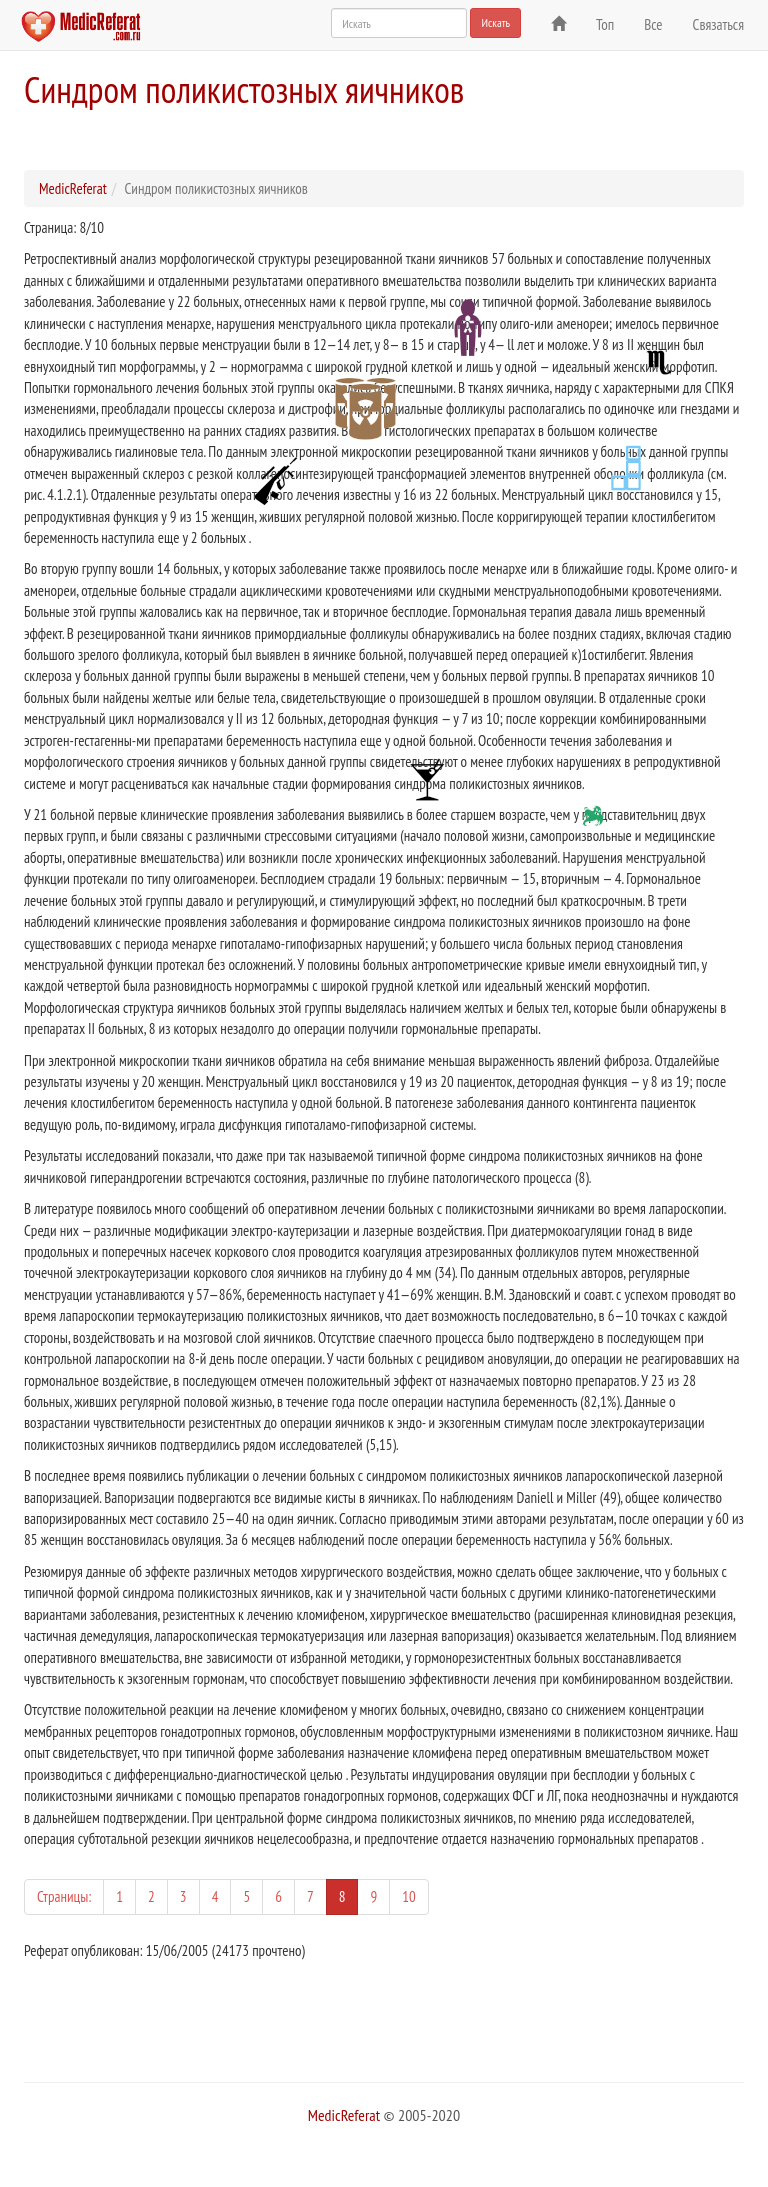  Describe the element at coordinates (365, 408) in the screenshot. I see `indicates hazardous or radioactive materials in a game context` at that location.